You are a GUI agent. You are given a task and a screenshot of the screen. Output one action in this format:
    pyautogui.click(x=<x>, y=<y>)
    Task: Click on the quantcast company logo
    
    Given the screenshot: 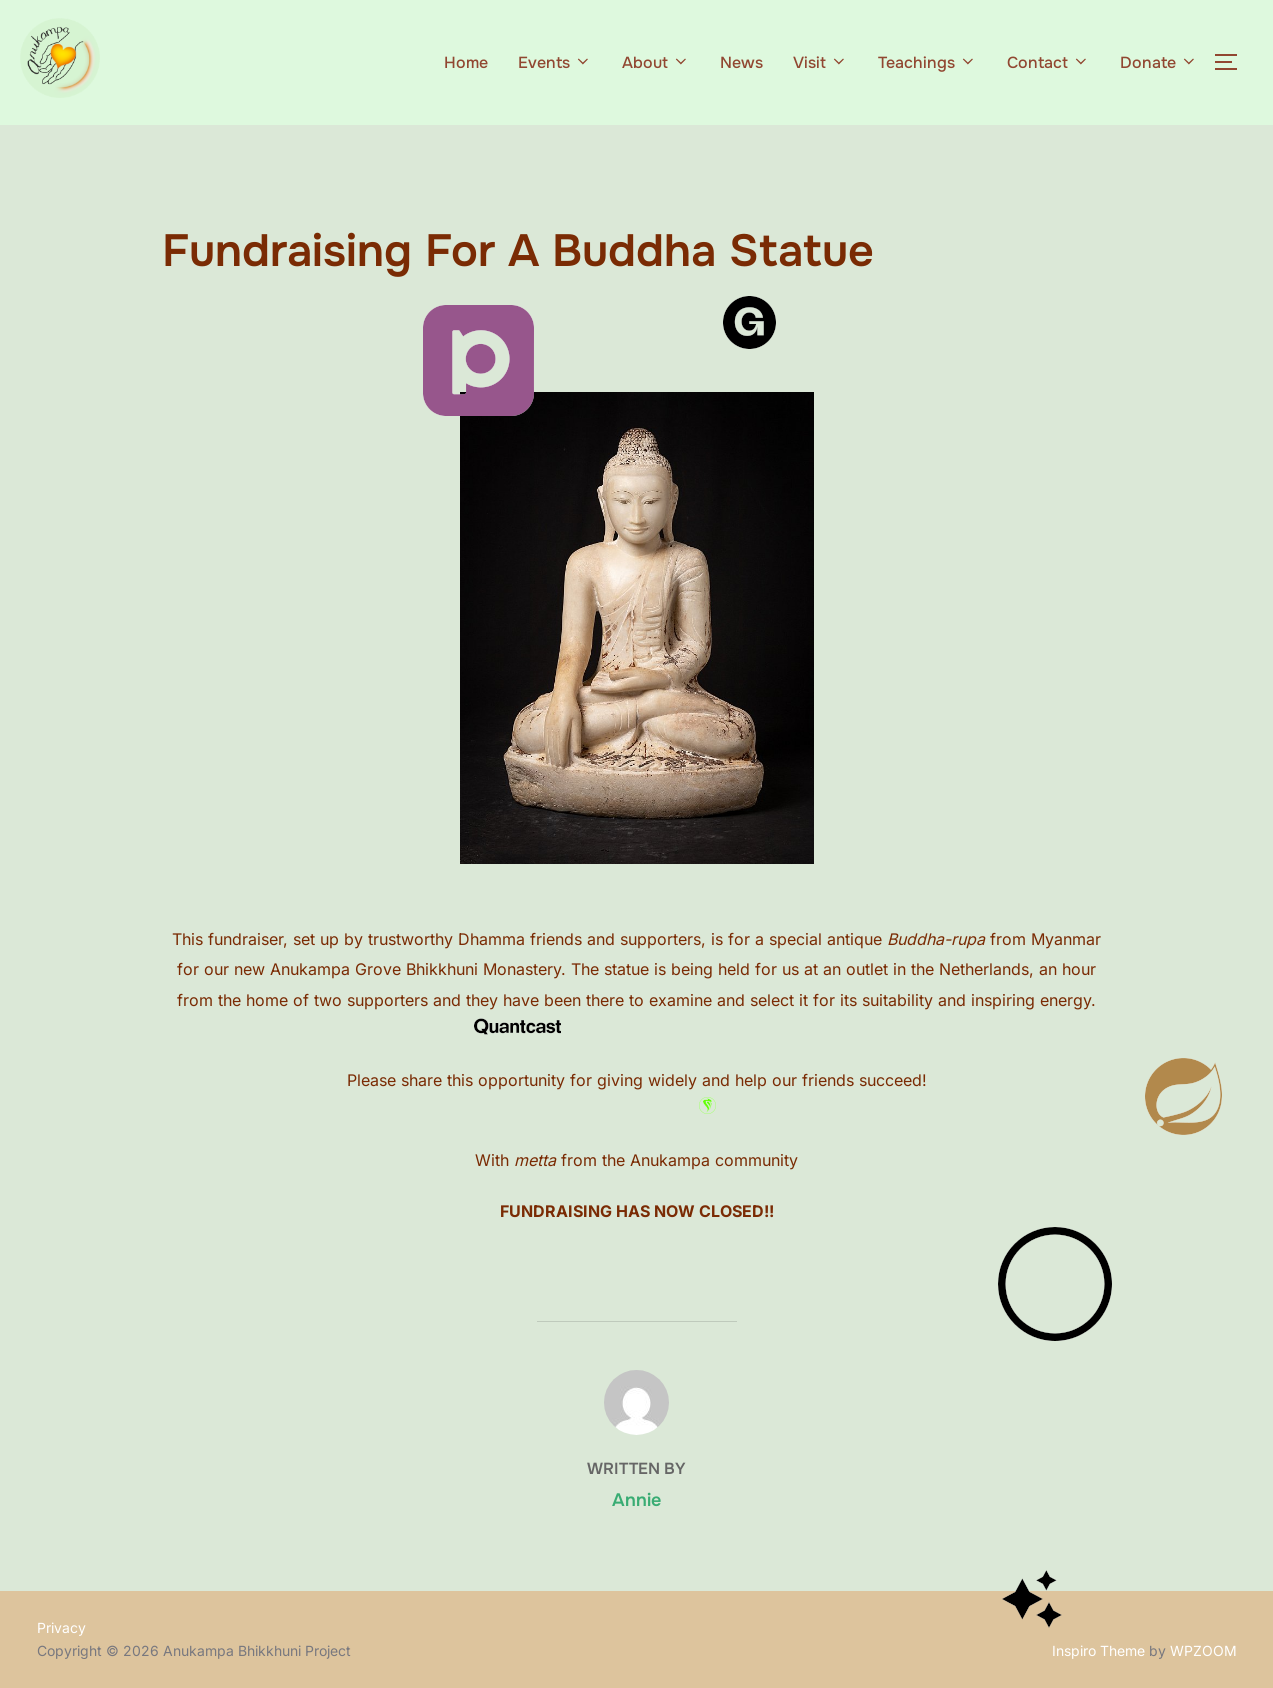 What is the action you would take?
    pyautogui.click(x=517, y=1026)
    